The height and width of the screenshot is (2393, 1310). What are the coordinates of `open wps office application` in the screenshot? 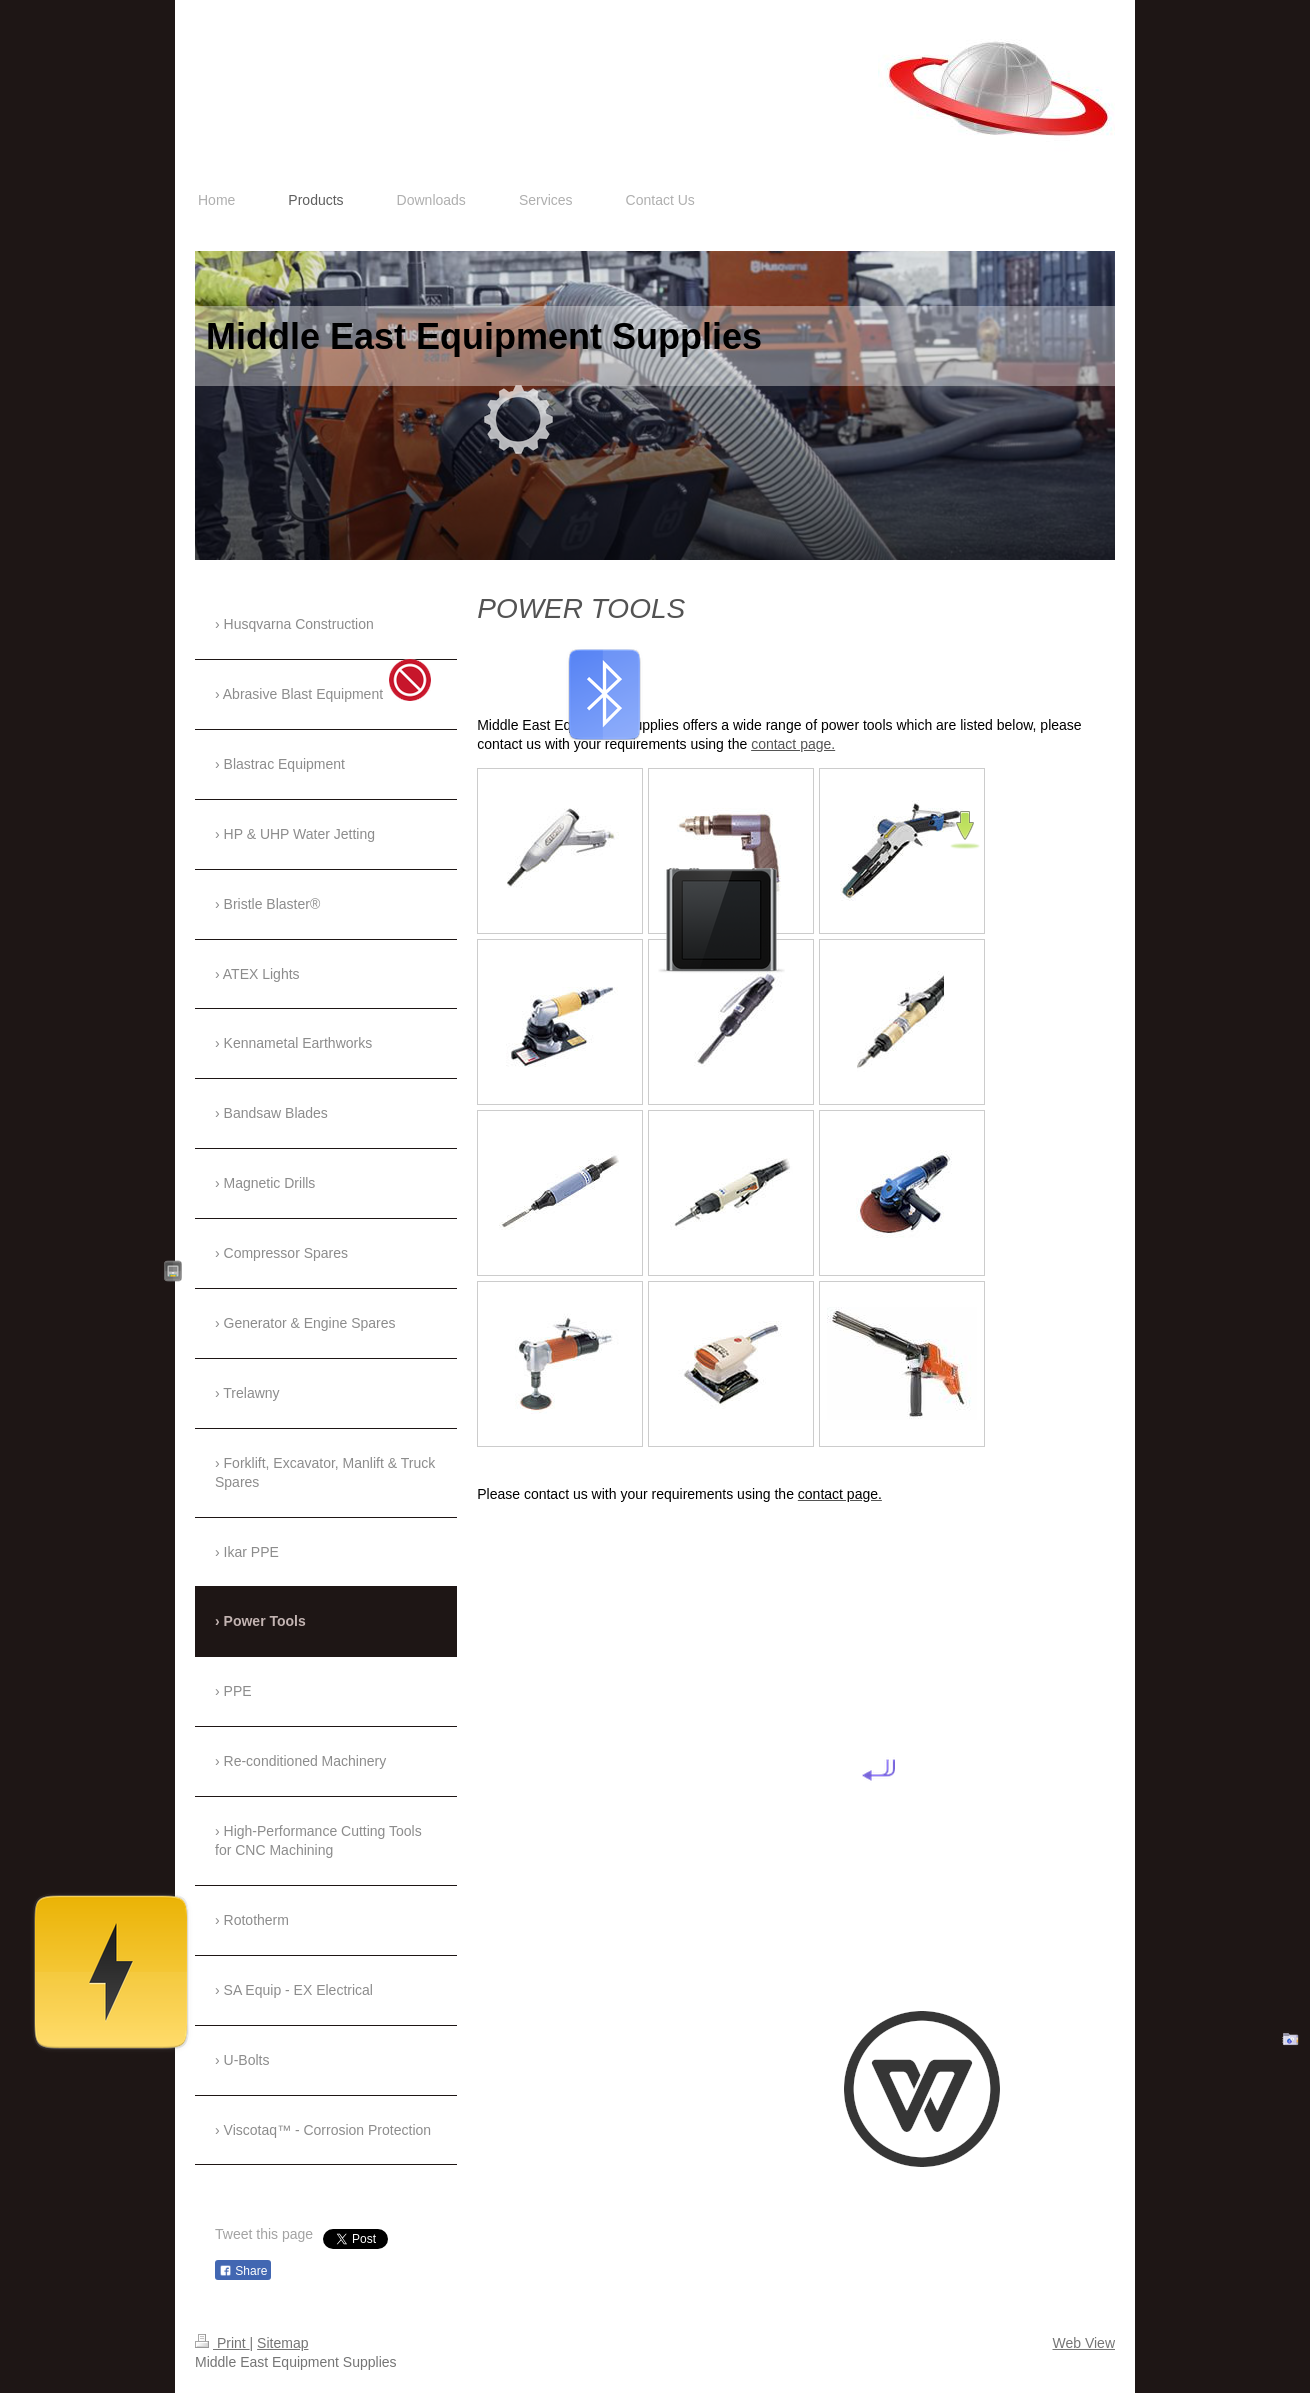 It's located at (922, 2089).